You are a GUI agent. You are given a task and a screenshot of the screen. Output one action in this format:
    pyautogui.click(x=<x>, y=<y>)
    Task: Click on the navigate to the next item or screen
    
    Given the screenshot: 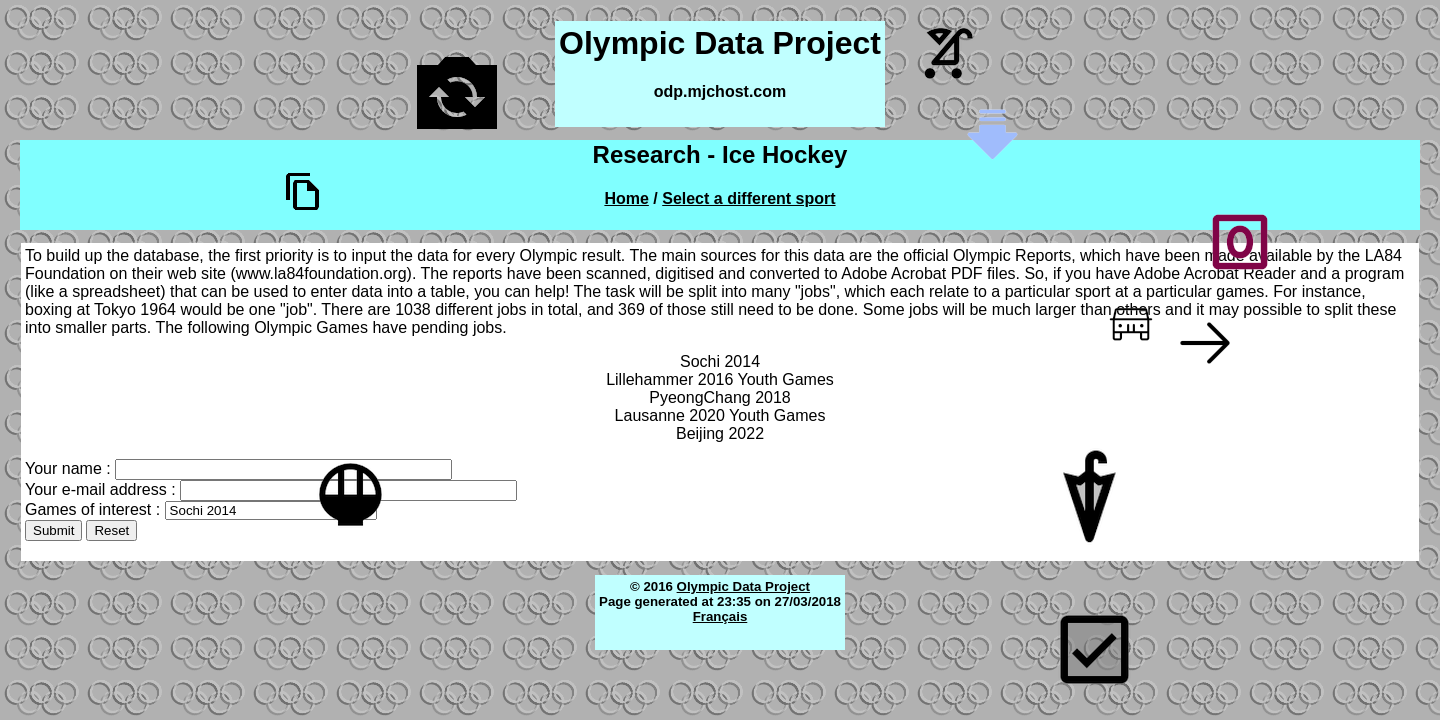 What is the action you would take?
    pyautogui.click(x=1205, y=343)
    